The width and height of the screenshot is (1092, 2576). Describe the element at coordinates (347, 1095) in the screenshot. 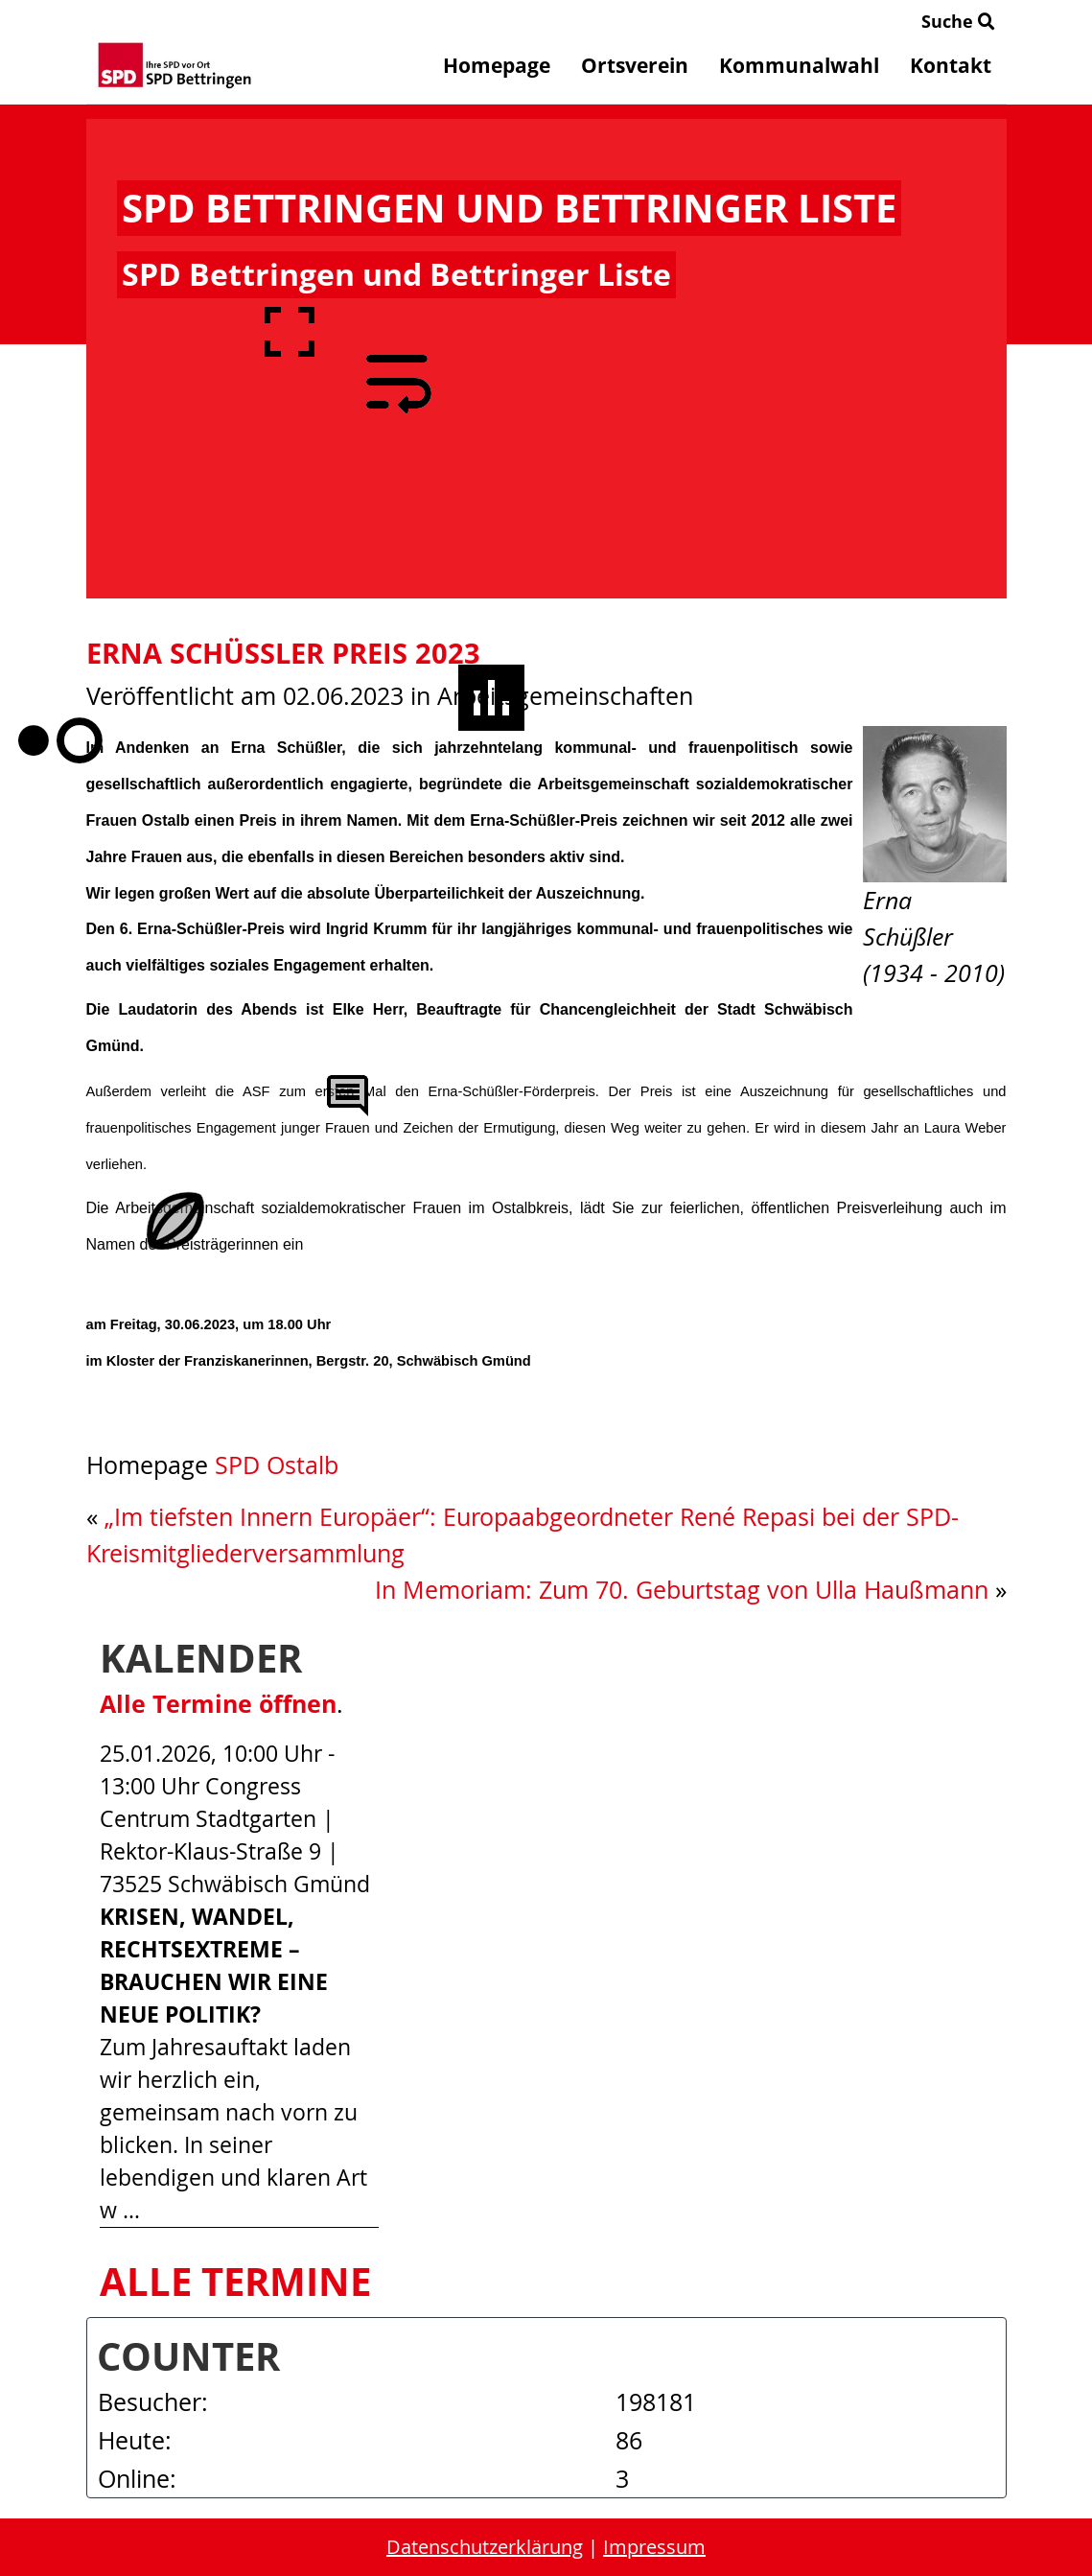

I see `add a comment or note` at that location.